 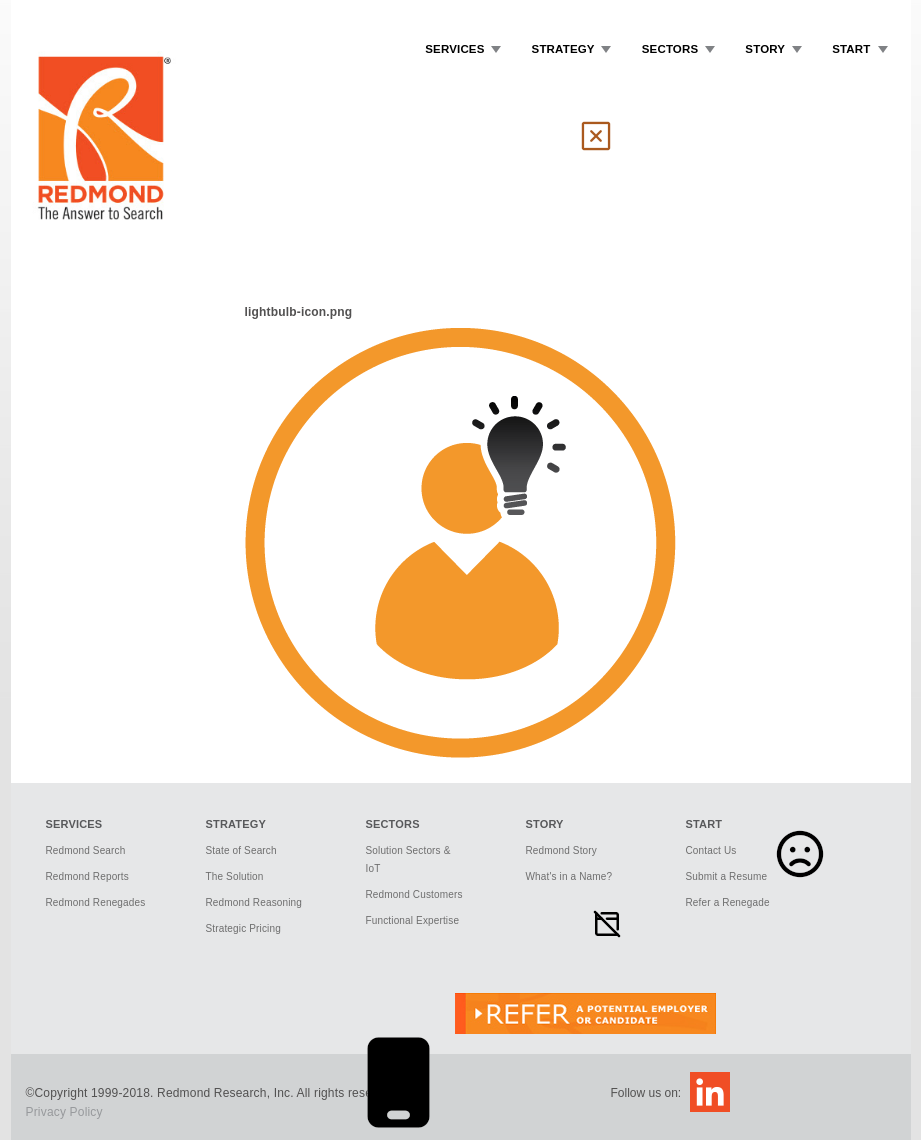 I want to click on close or dismiss a dialog box, so click(x=596, y=136).